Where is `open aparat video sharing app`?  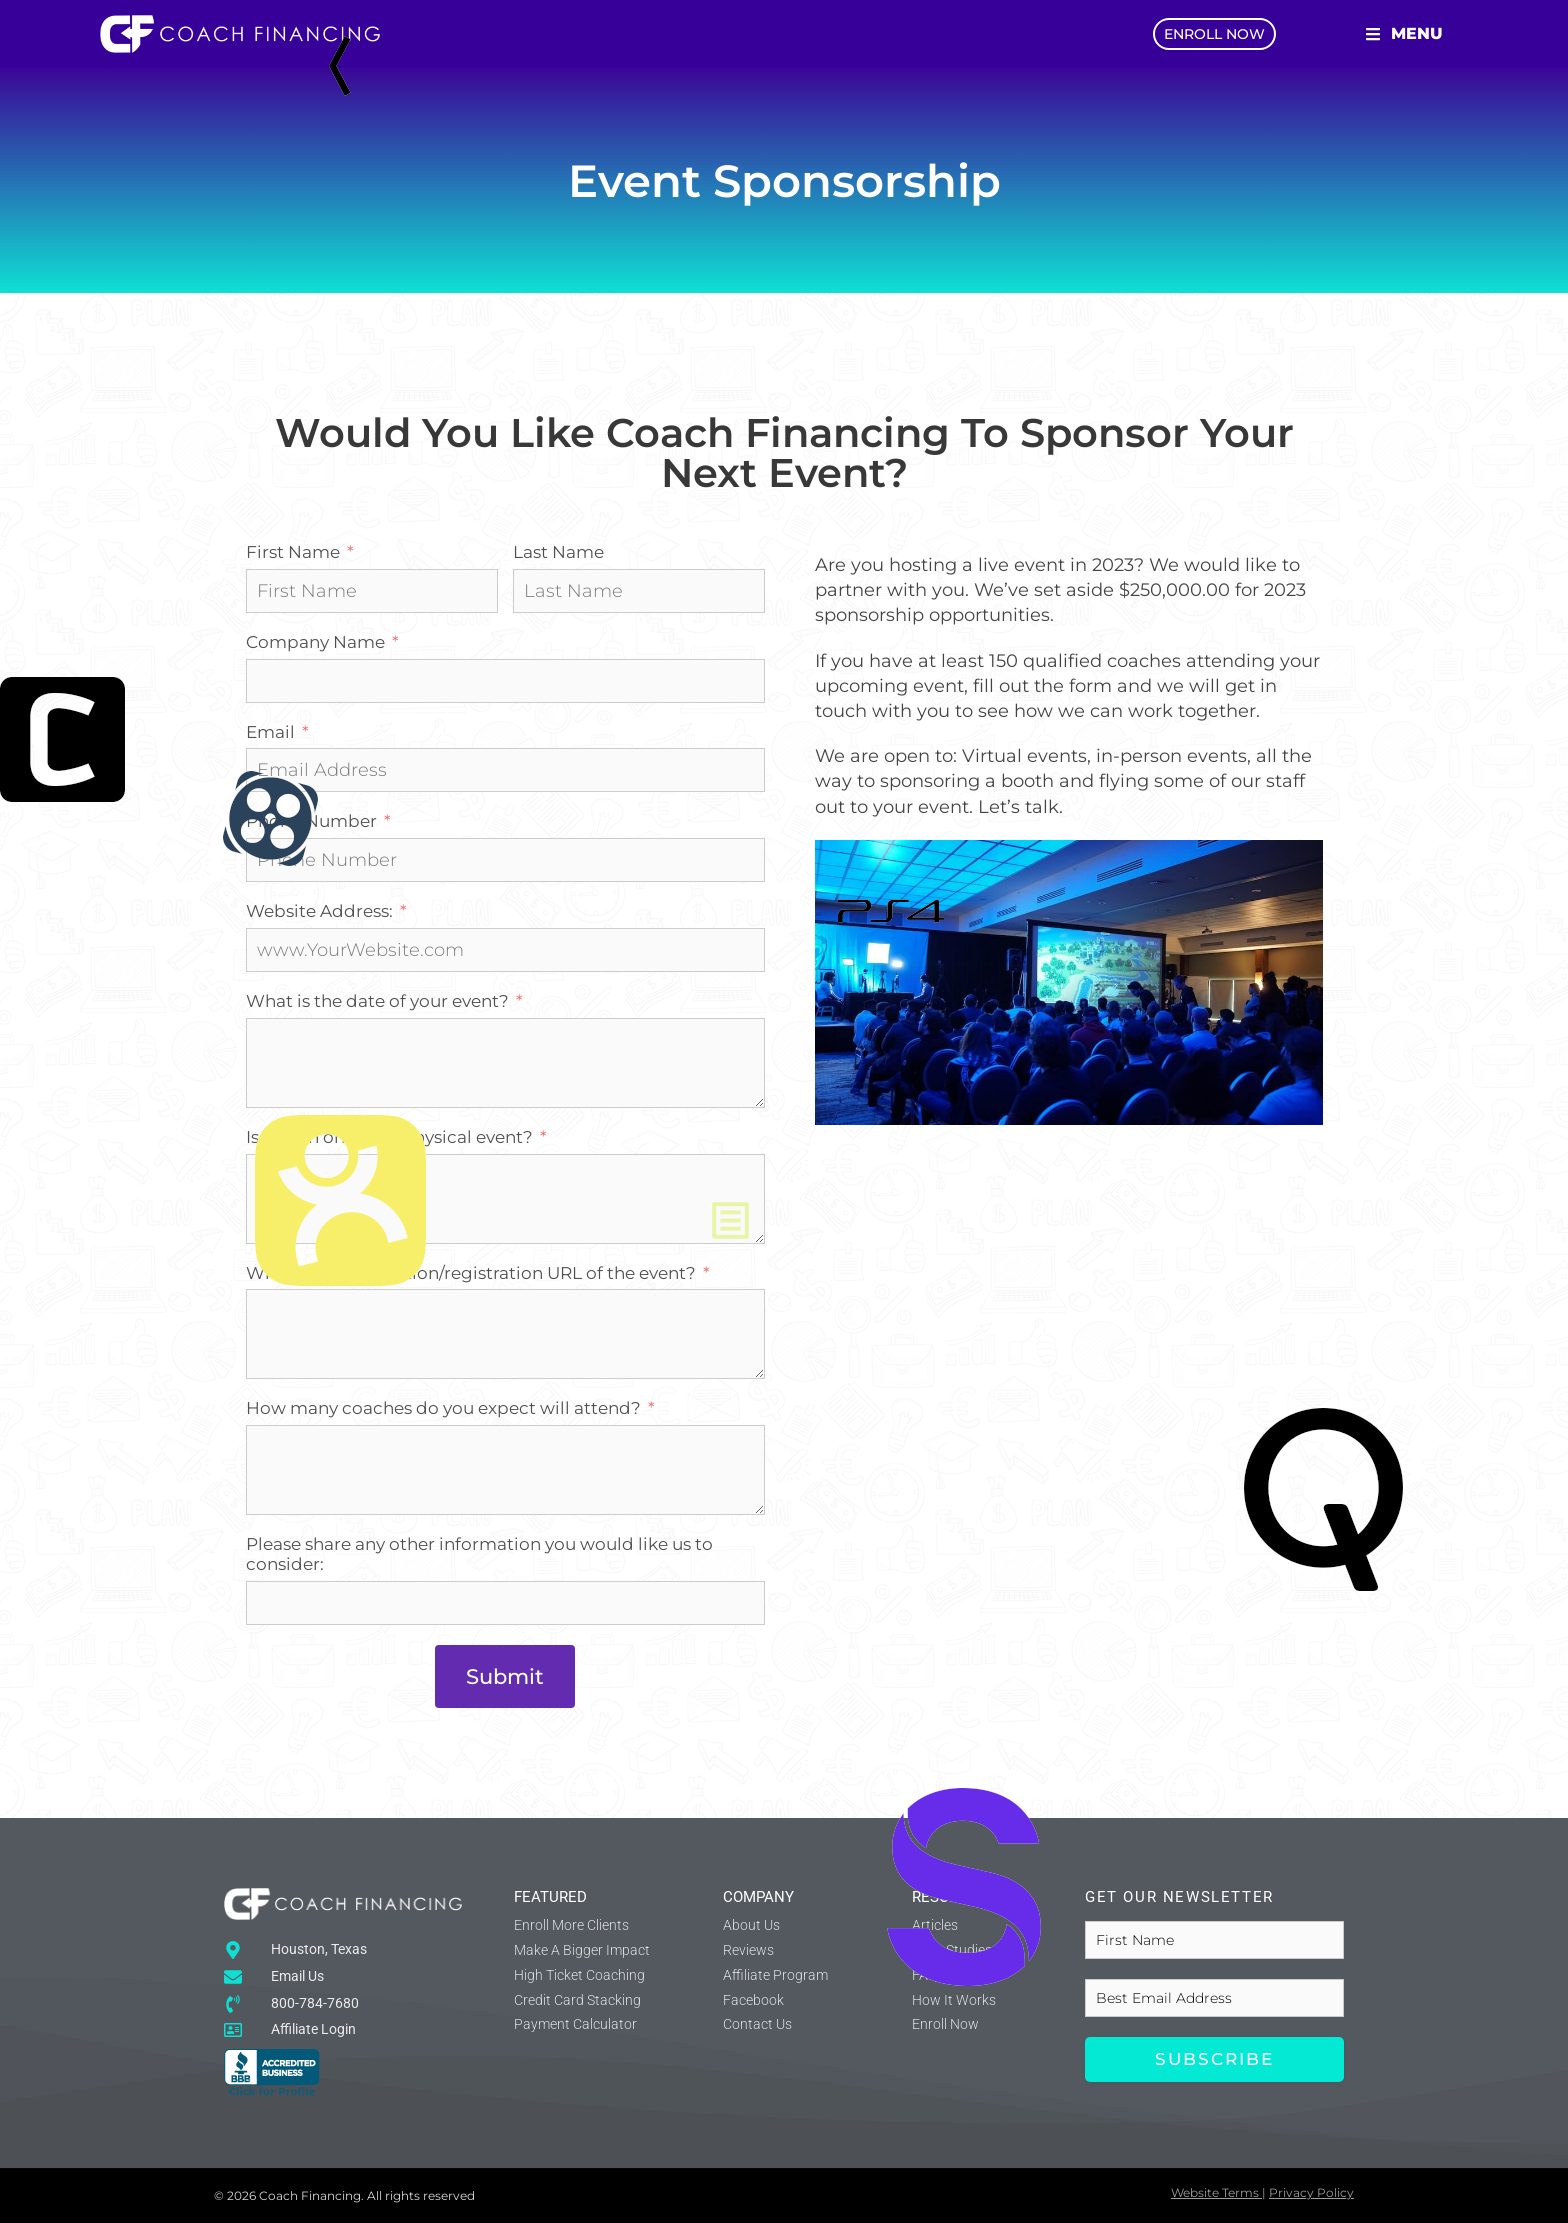 open aparat video sharing app is located at coordinates (270, 818).